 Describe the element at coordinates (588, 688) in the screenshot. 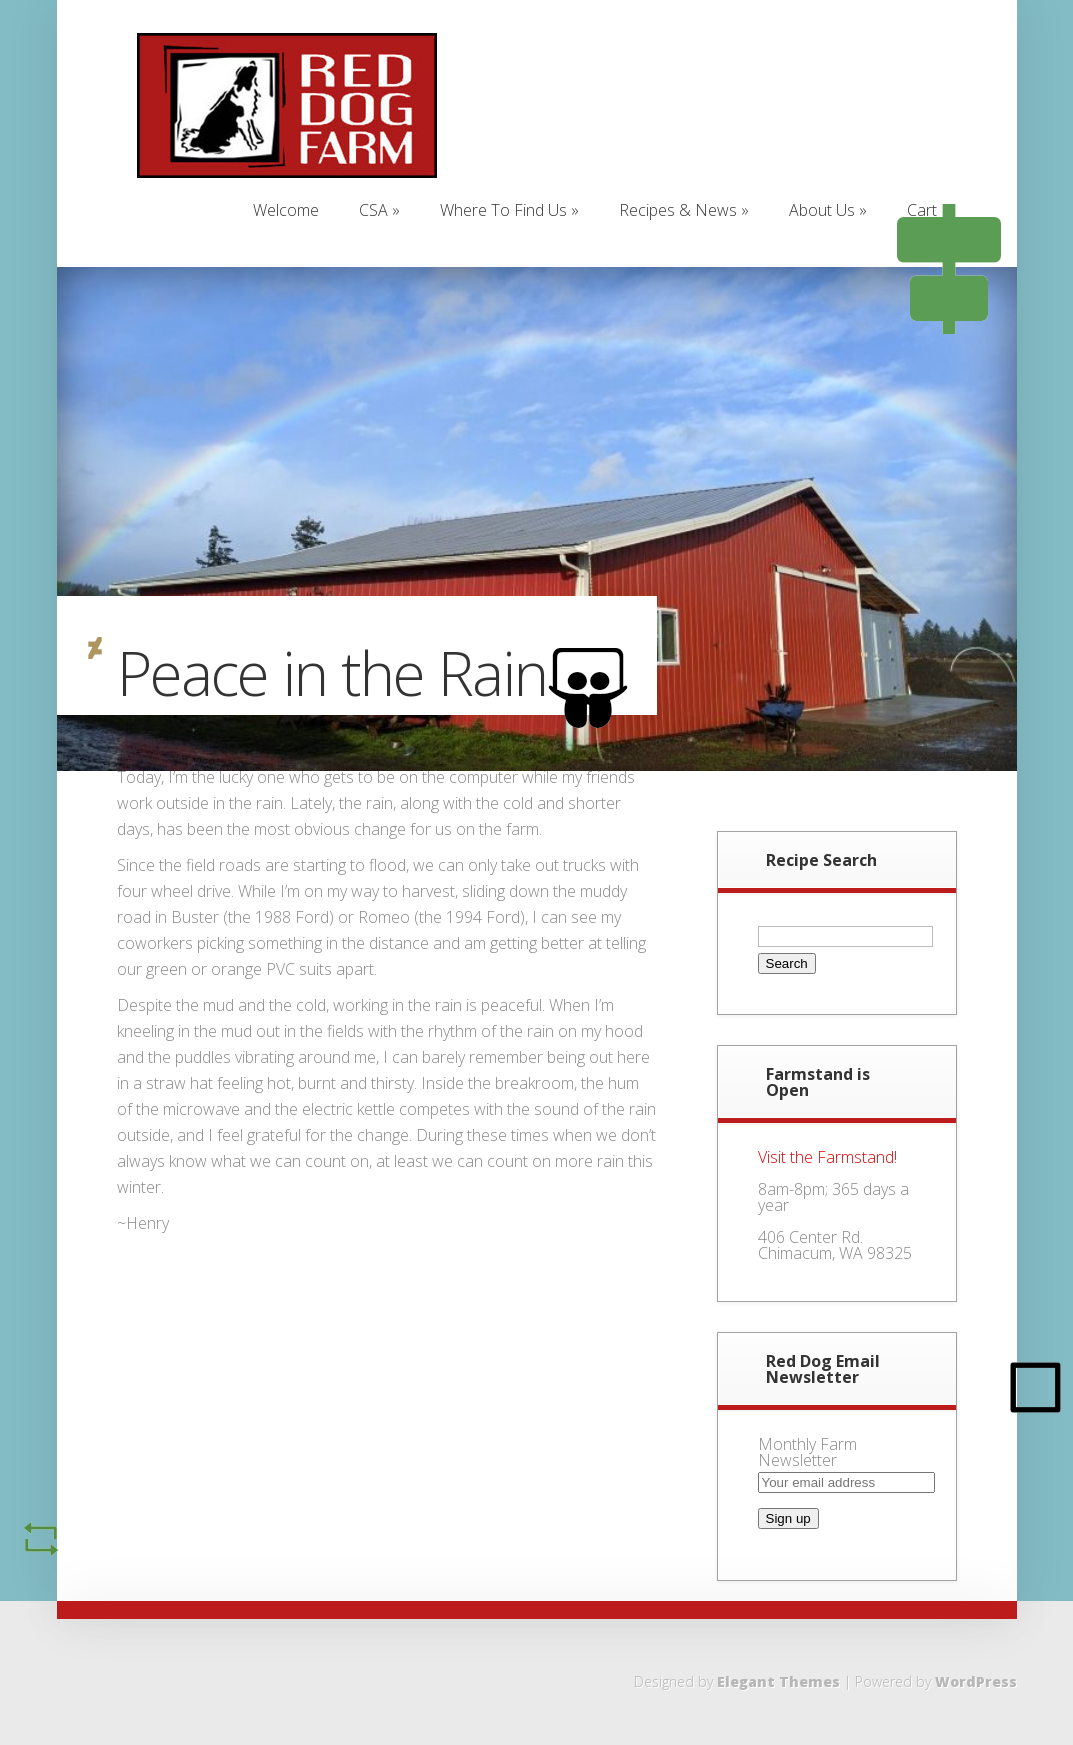

I see `open slideshare` at that location.